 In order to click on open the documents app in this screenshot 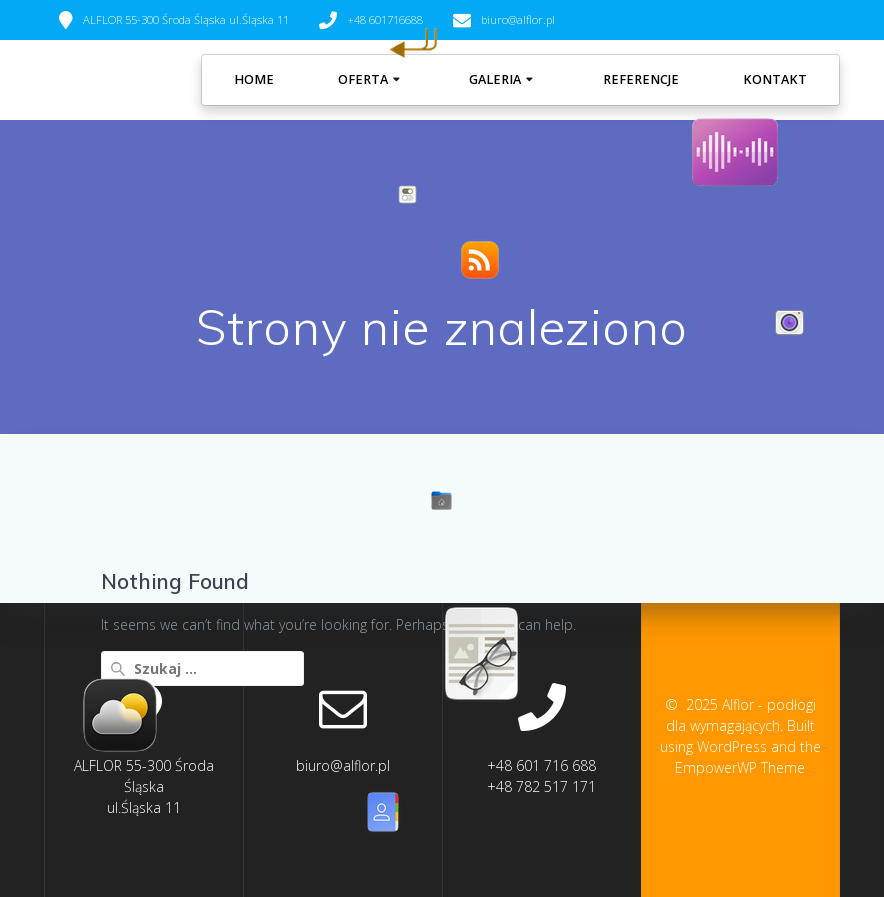, I will do `click(481, 653)`.